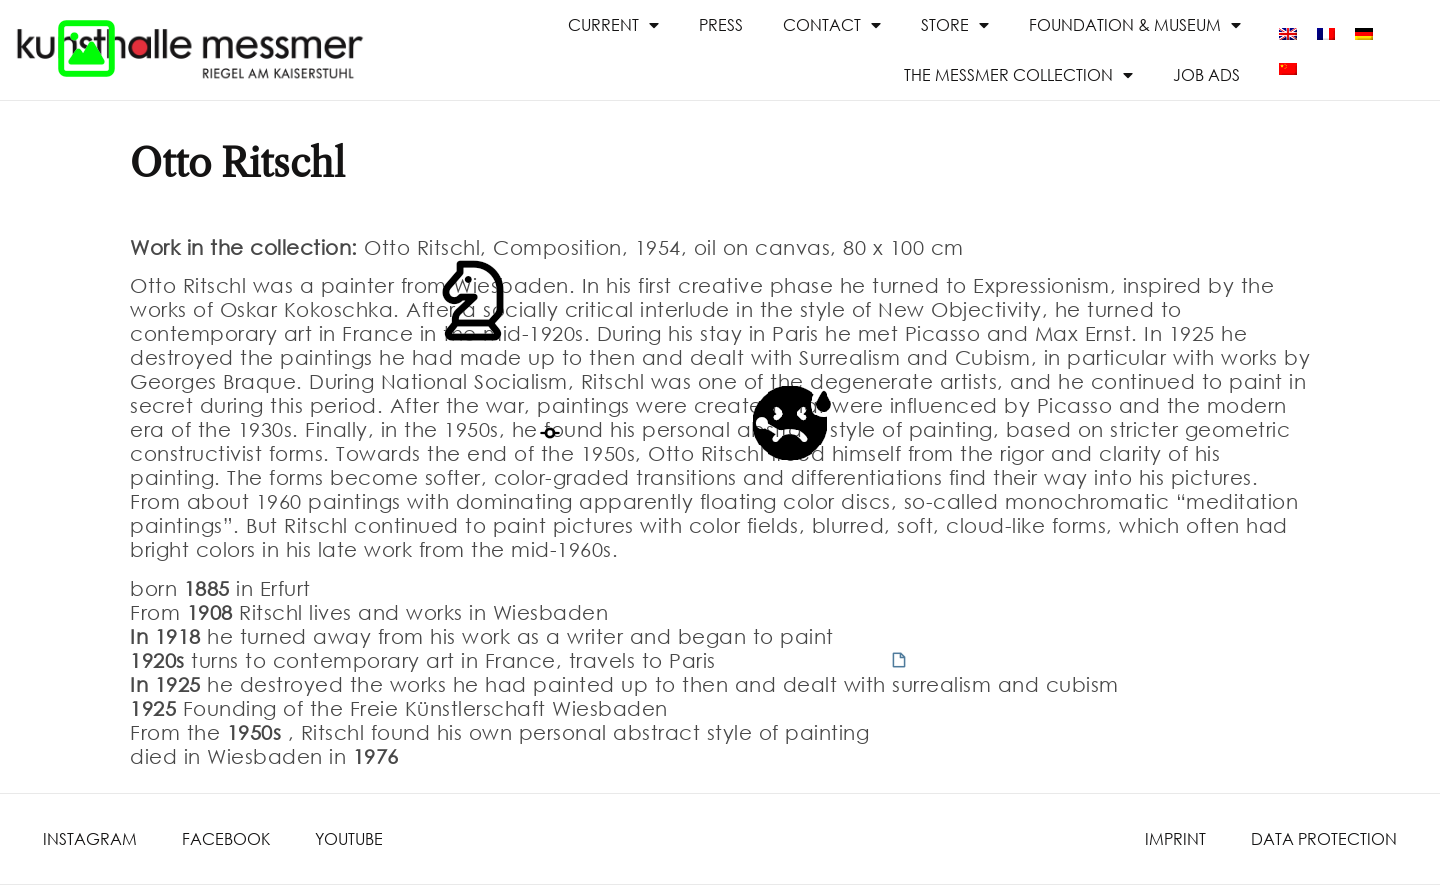  Describe the element at coordinates (899, 660) in the screenshot. I see `view or open a file` at that location.